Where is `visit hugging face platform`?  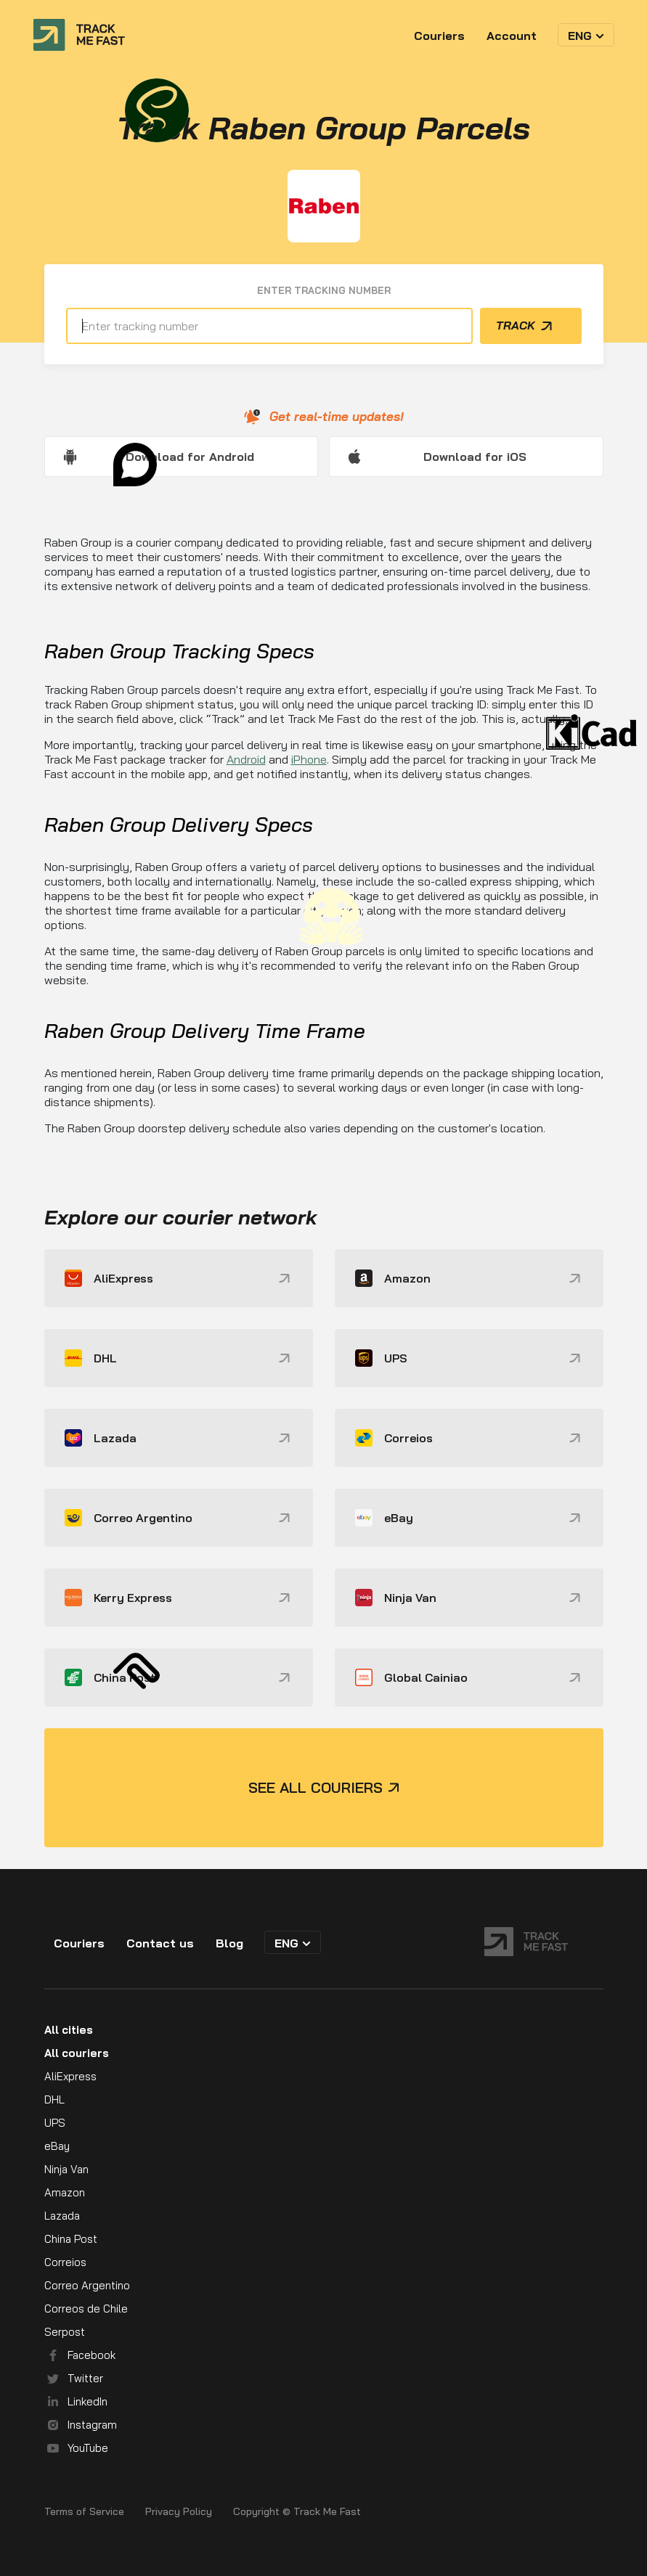 visit hugging face platform is located at coordinates (331, 916).